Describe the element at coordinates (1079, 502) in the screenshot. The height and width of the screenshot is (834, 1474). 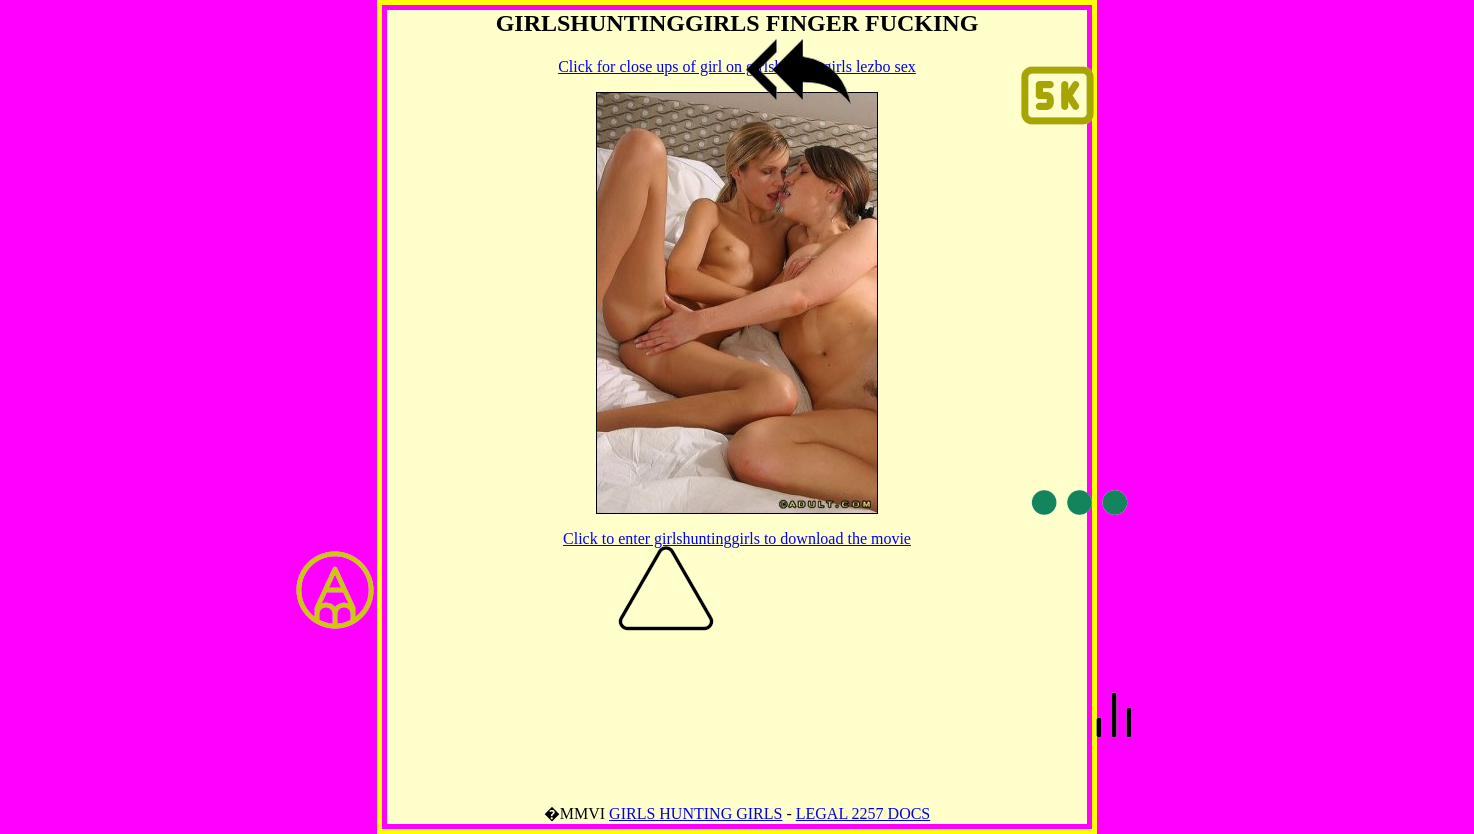
I see `open more options menu` at that location.